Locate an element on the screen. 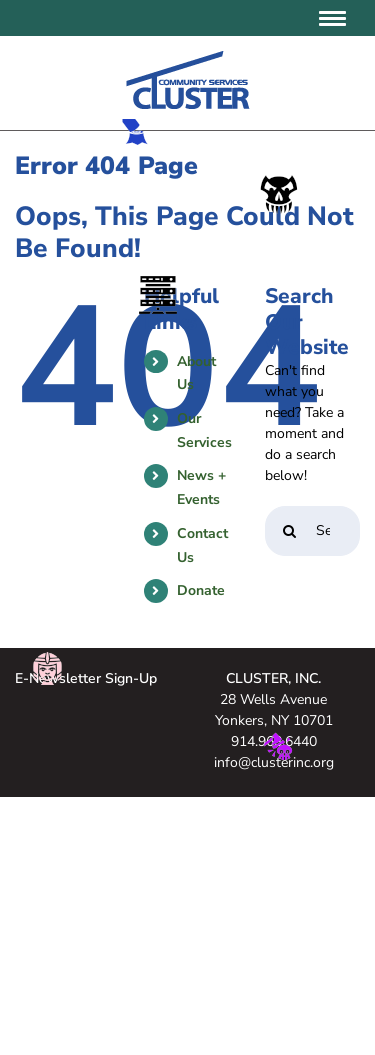  access server management settings is located at coordinates (158, 295).